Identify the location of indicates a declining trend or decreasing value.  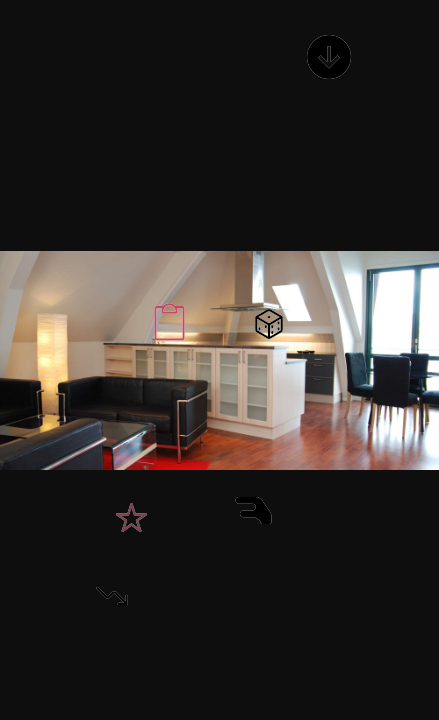
(112, 596).